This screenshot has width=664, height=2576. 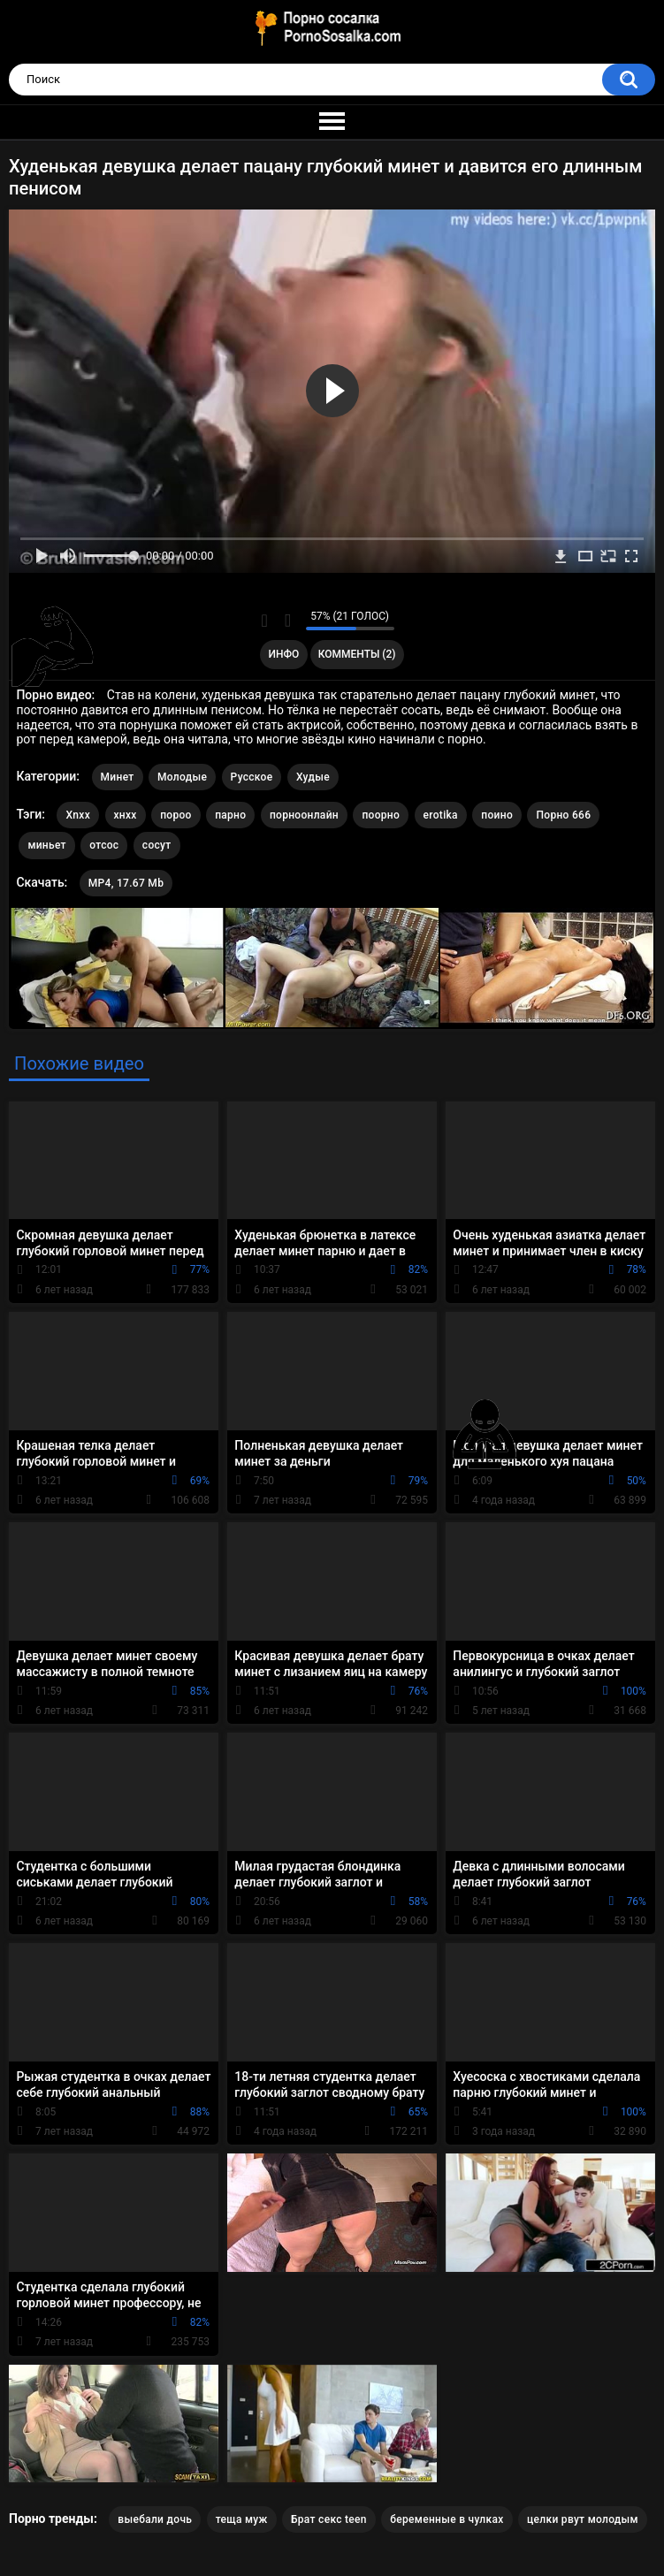 I want to click on view strength or fitness stats, so click(x=52, y=645).